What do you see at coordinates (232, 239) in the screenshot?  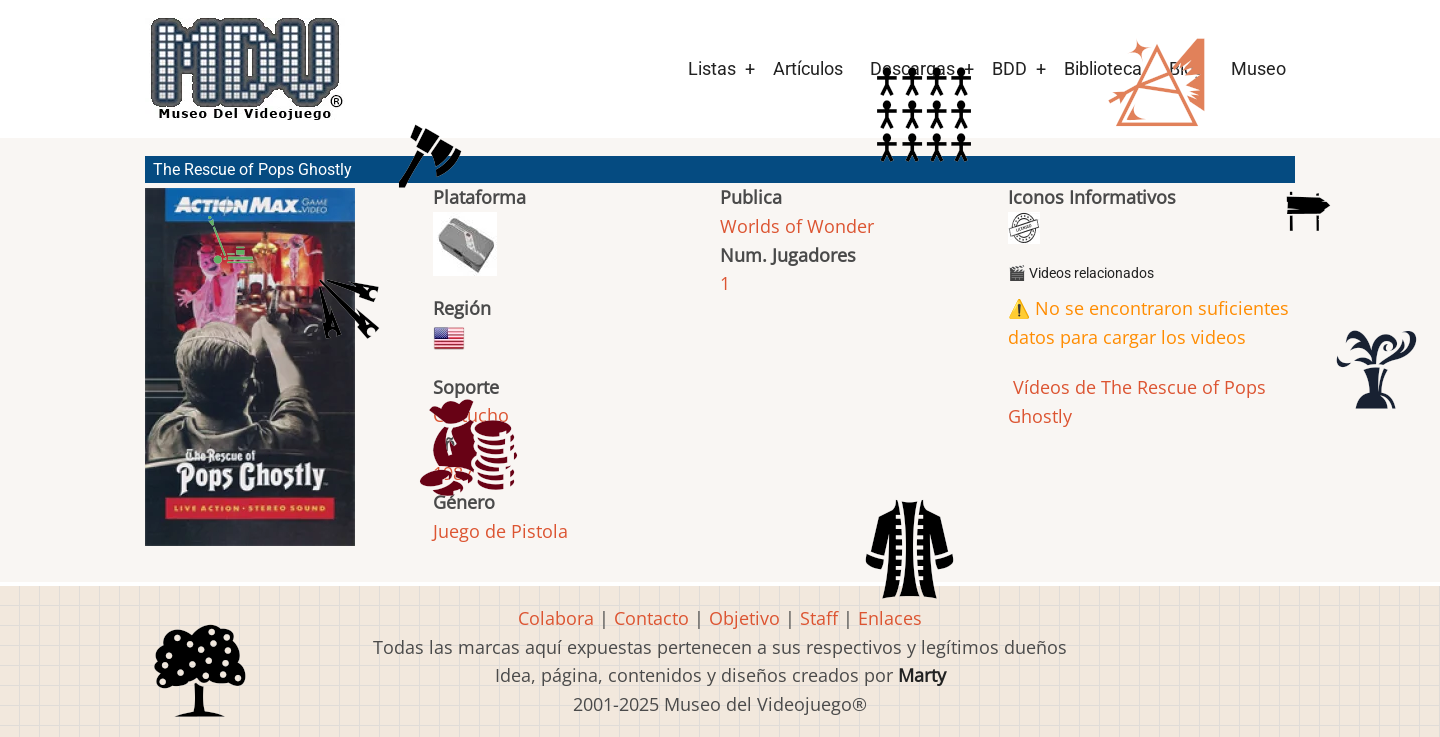 I see `access floor cleaning or maintenance tools` at bounding box center [232, 239].